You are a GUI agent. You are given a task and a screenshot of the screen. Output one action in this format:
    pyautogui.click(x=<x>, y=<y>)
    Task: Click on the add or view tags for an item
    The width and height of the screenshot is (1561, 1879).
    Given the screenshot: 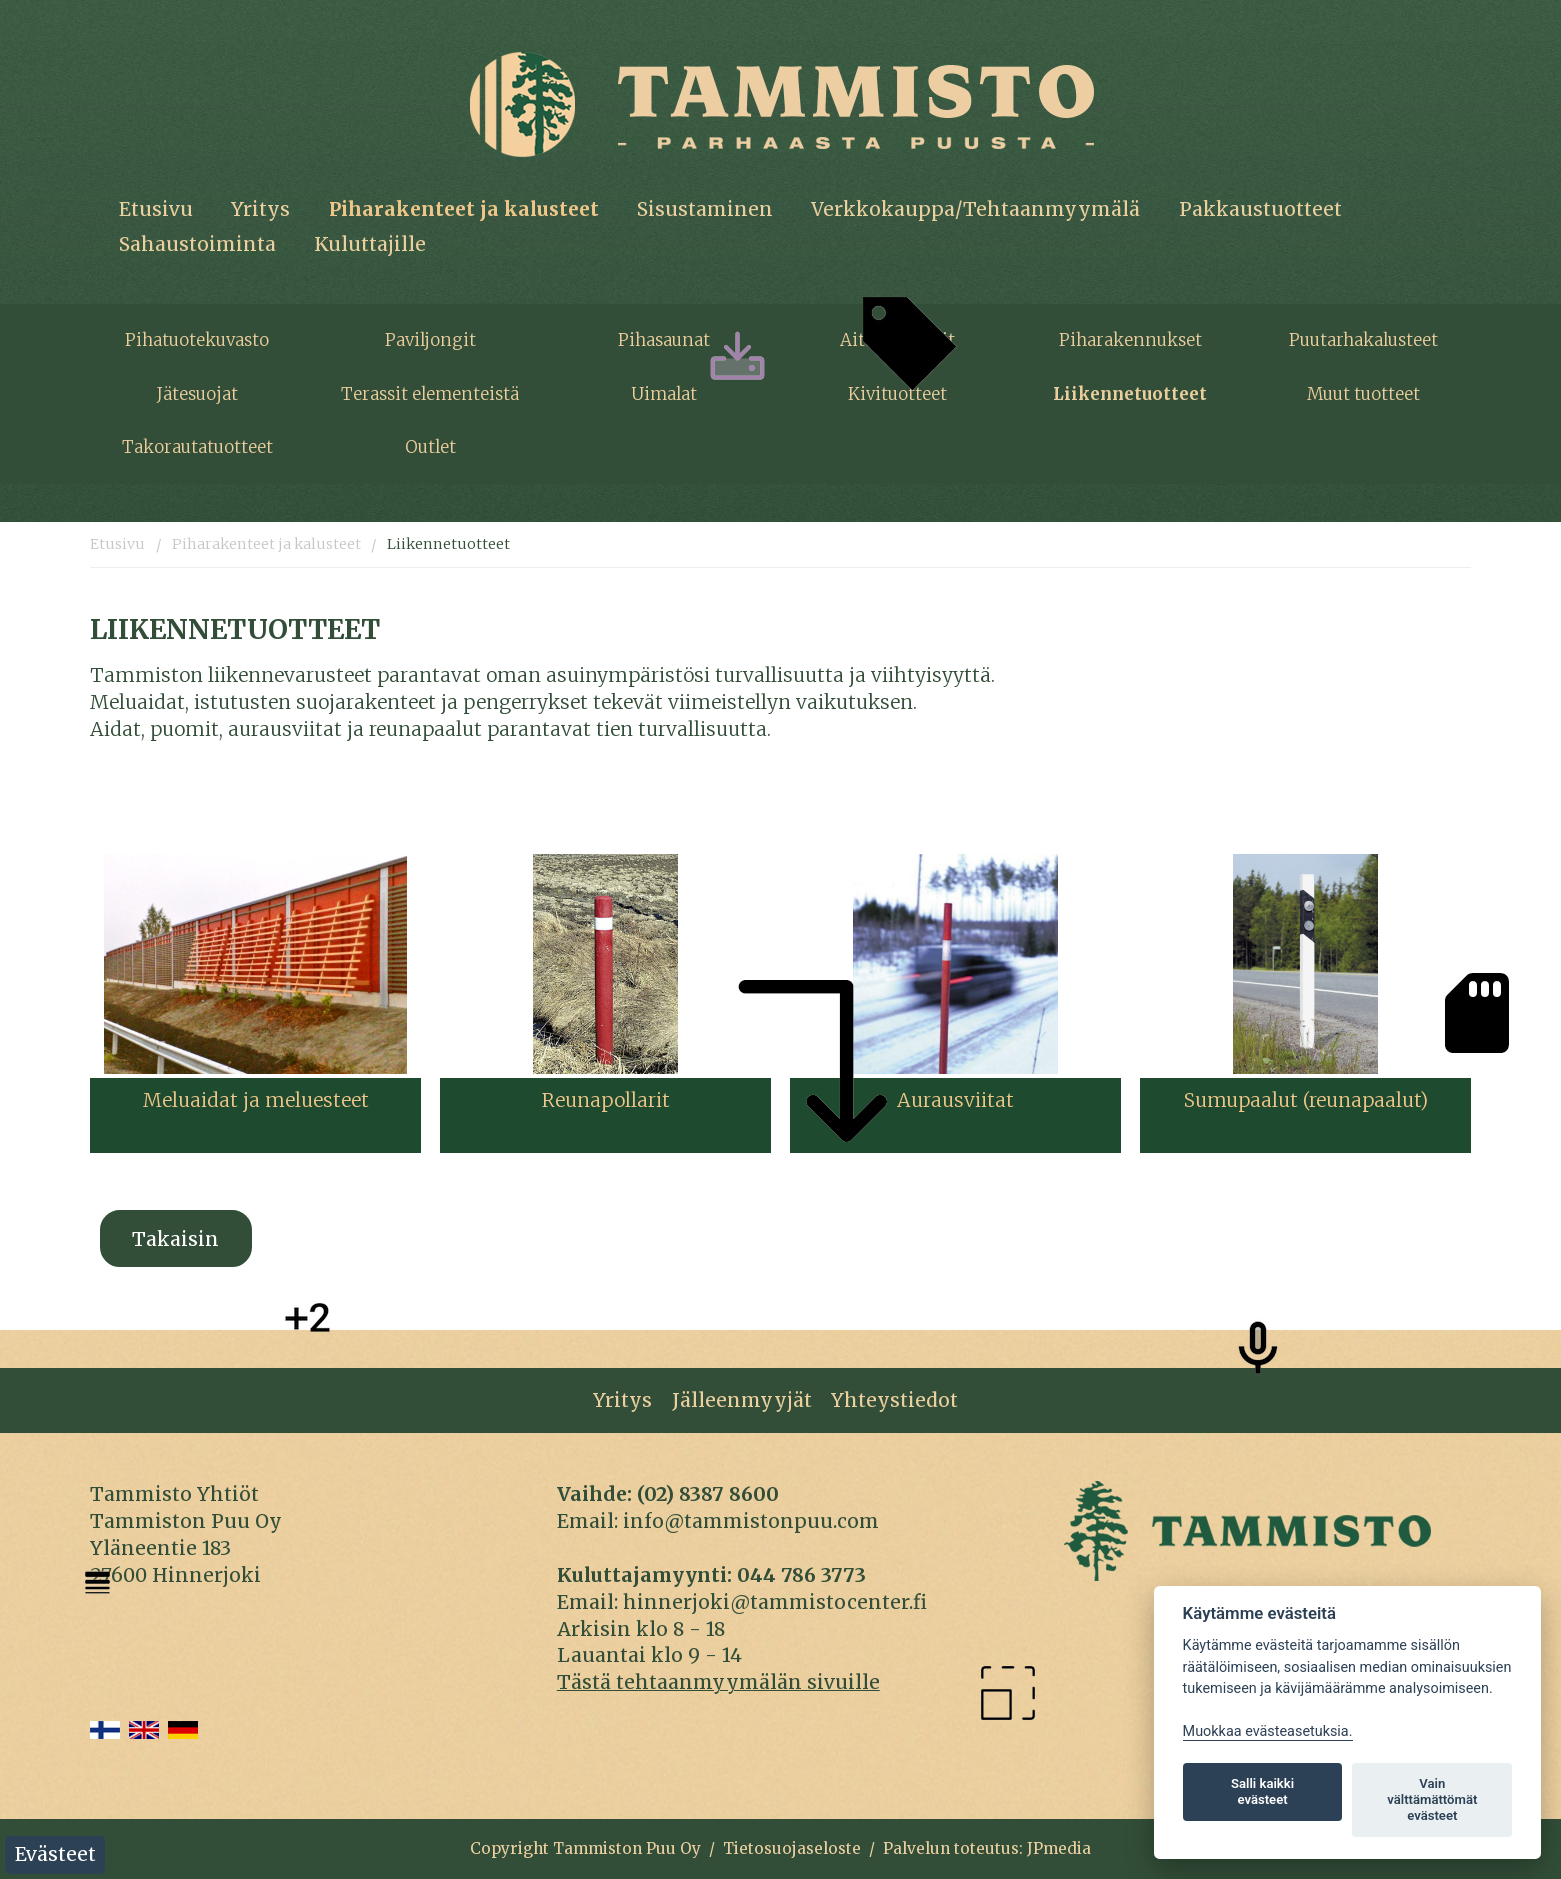 What is the action you would take?
    pyautogui.click(x=908, y=342)
    